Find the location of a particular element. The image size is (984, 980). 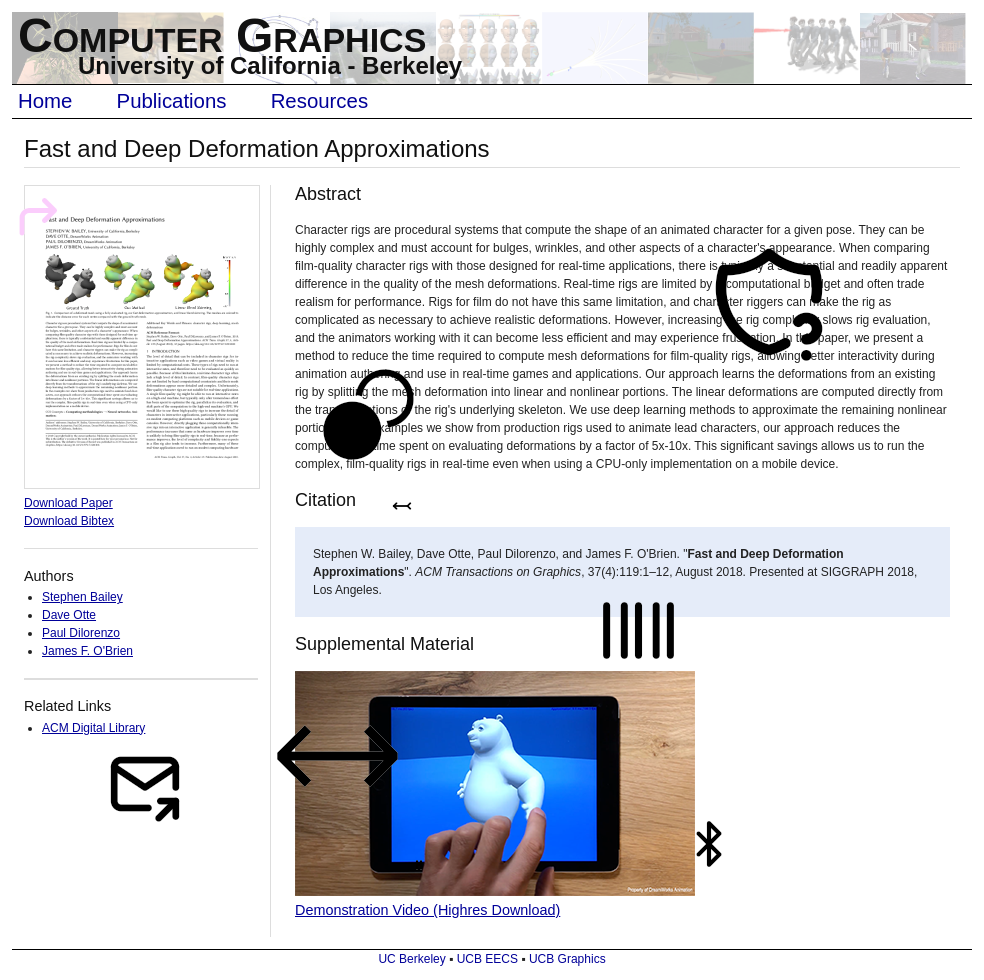

scan a barcode is located at coordinates (638, 630).